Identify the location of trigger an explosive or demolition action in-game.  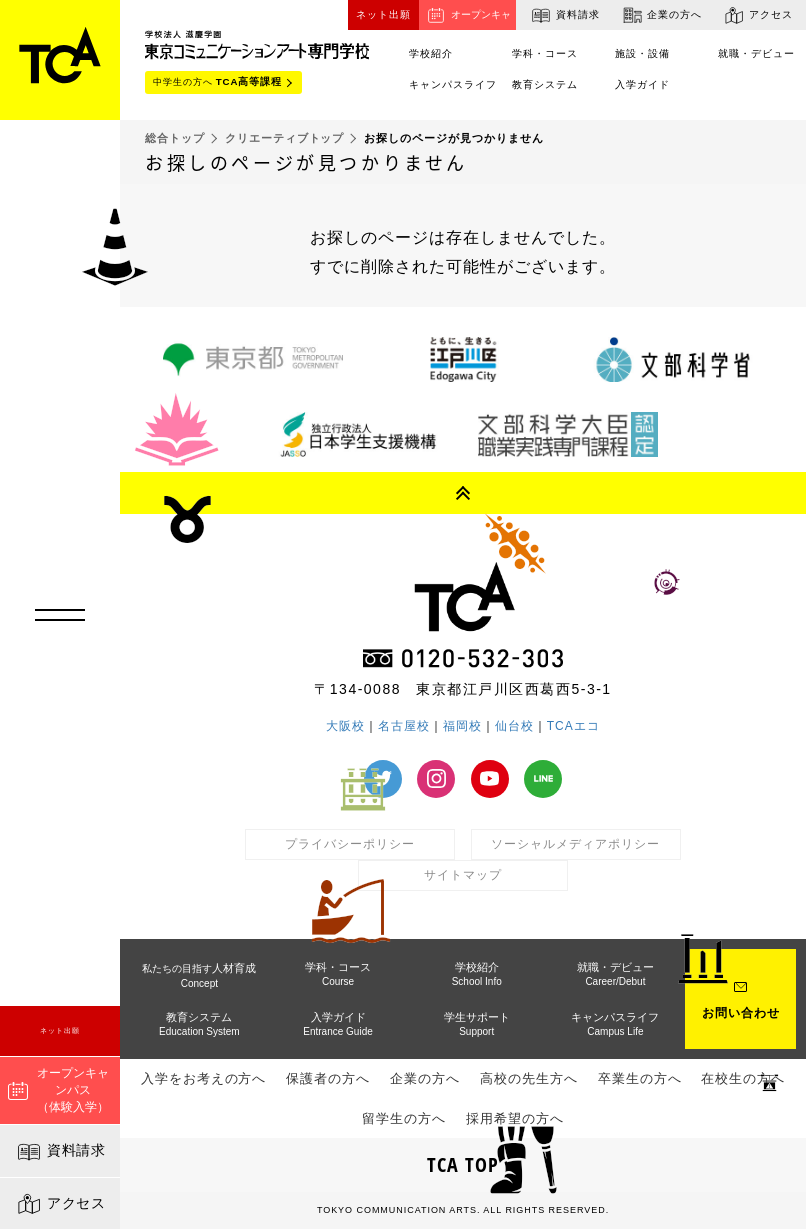
(769, 1082).